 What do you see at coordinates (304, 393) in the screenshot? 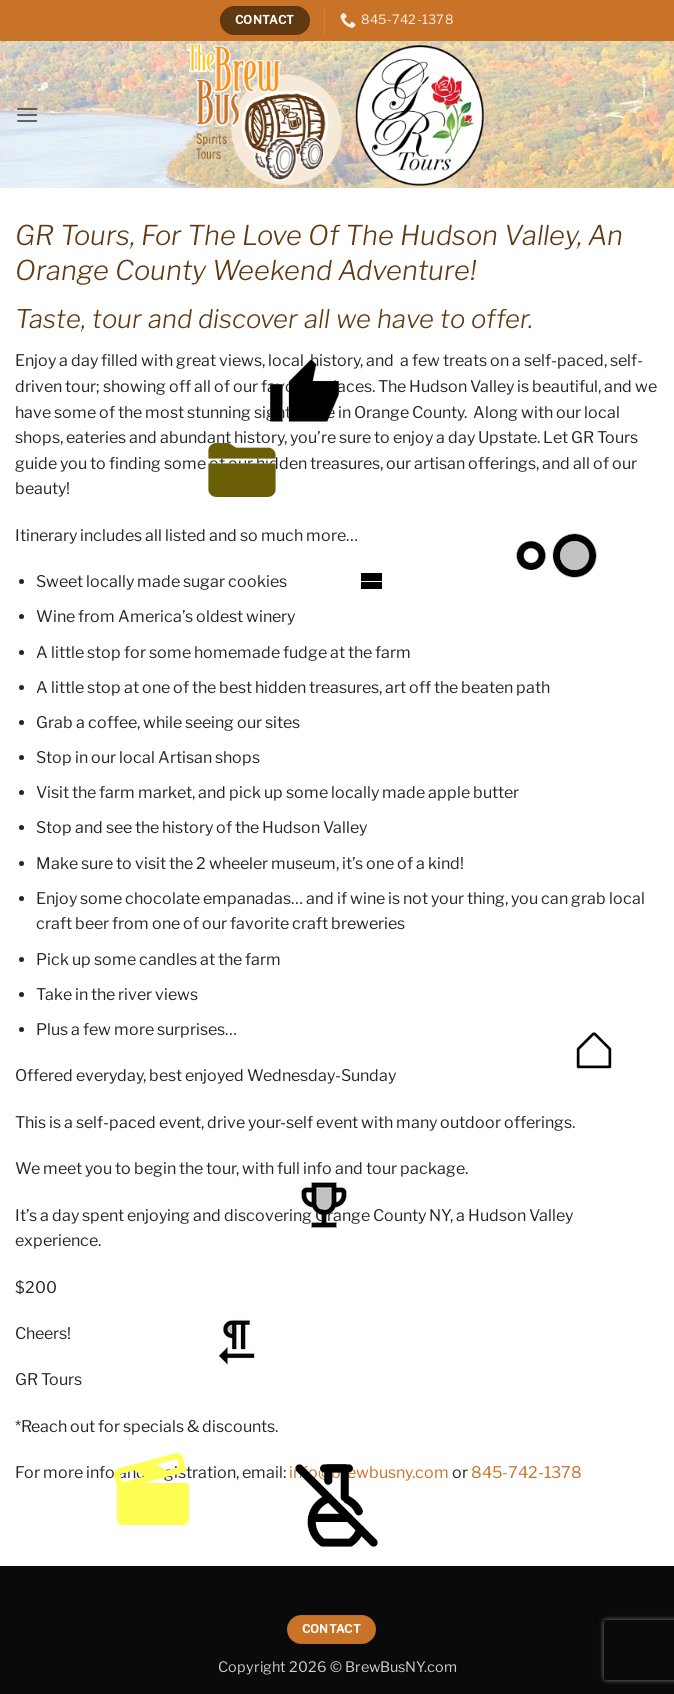
I see `like or upvote this content` at bounding box center [304, 393].